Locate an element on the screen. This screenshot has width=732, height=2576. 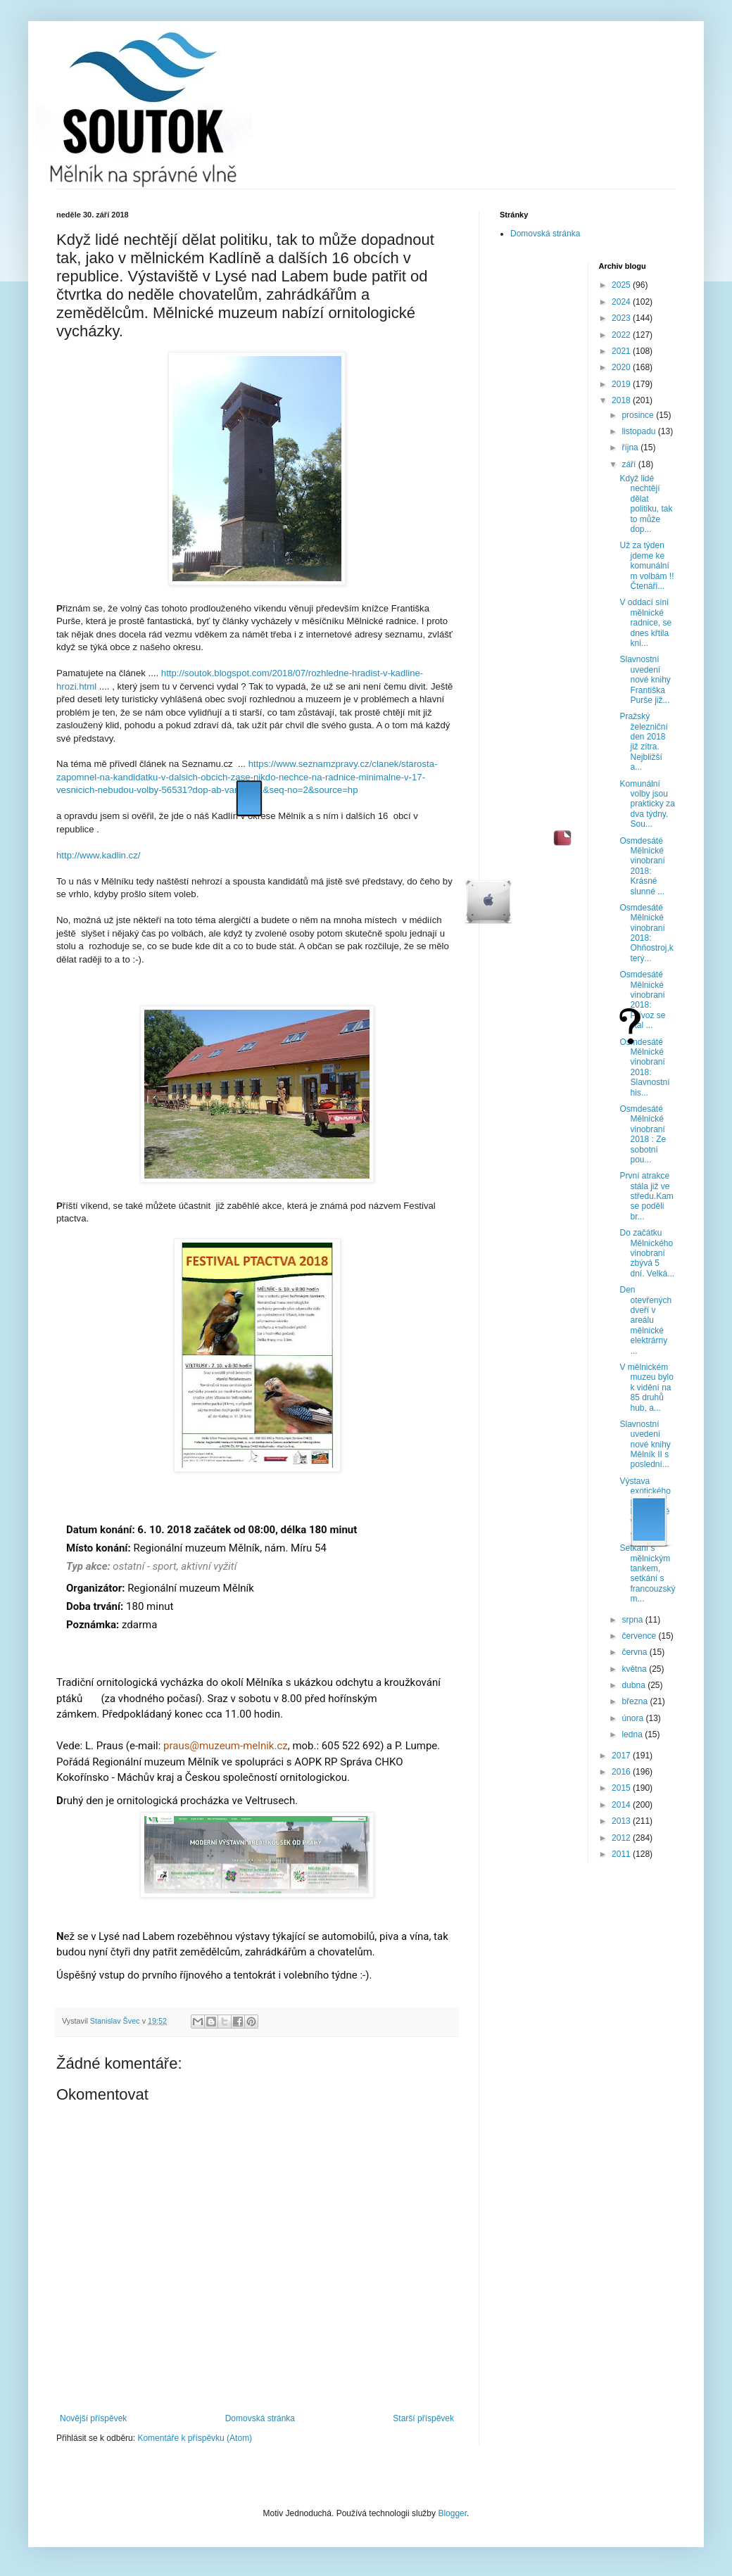
iPad Mini 3 device with cellular connectivity is located at coordinates (649, 1515).